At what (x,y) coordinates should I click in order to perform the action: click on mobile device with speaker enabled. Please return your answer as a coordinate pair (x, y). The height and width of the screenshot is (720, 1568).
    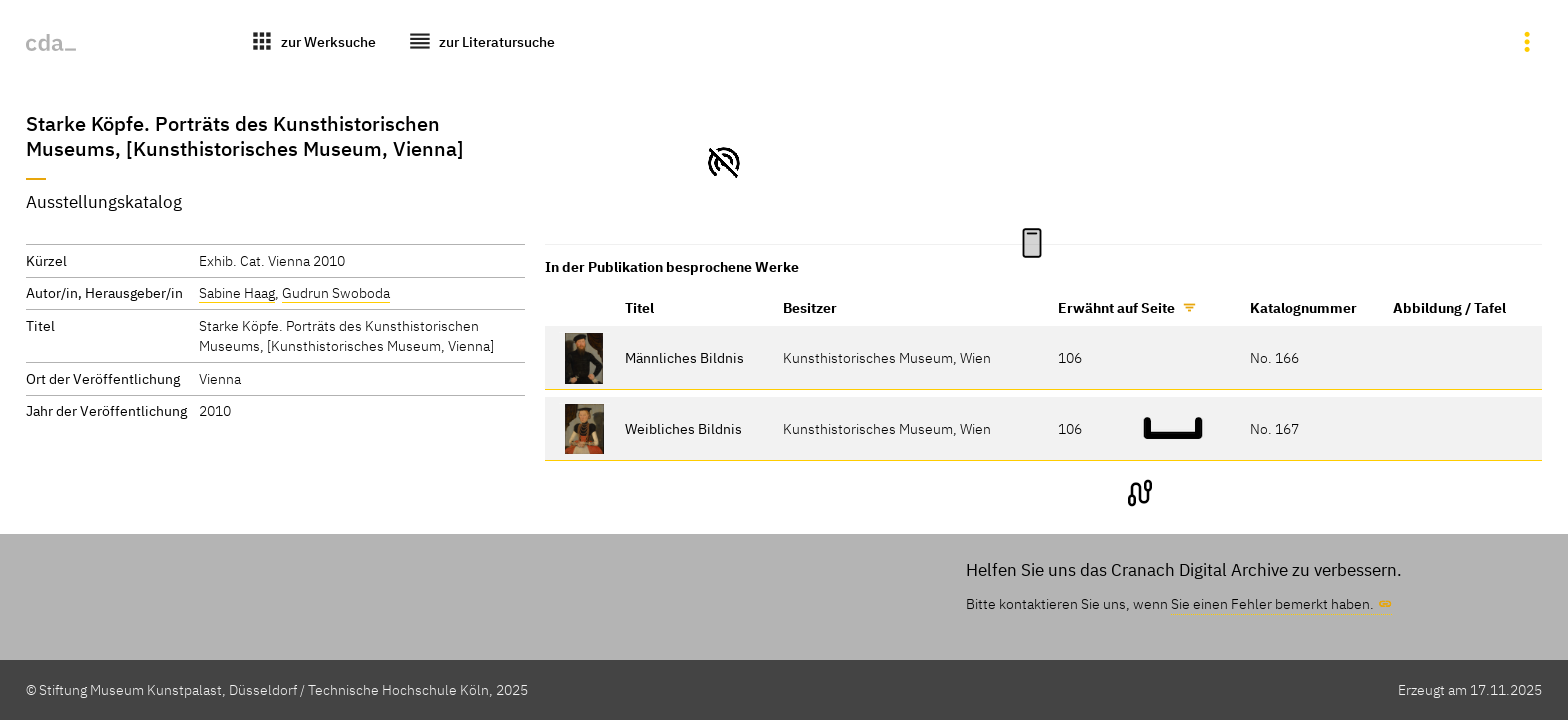
    Looking at the image, I should click on (1032, 243).